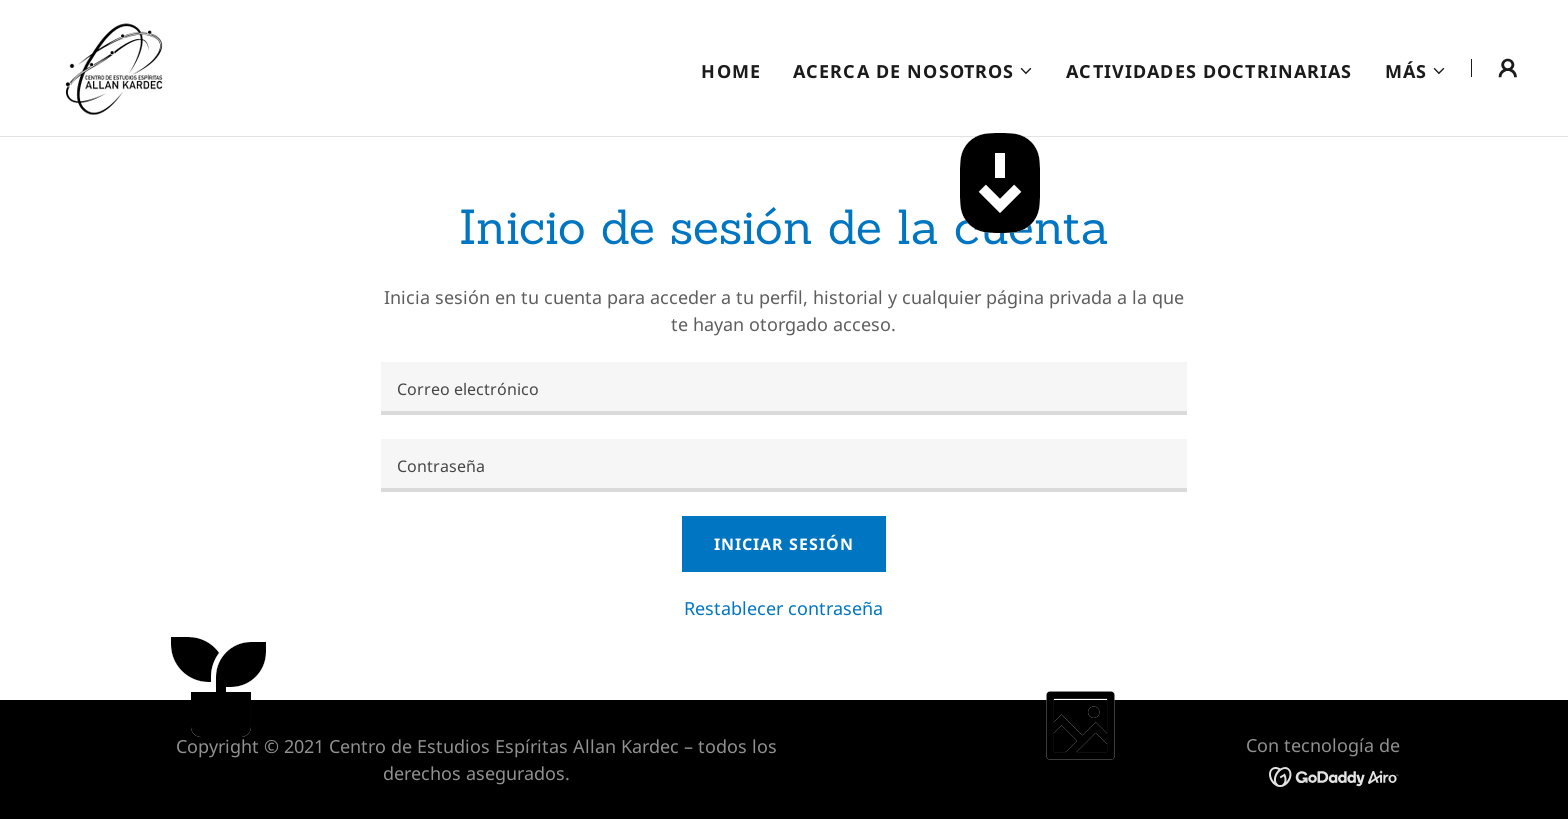 The width and height of the screenshot is (1568, 819). What do you see at coordinates (1000, 183) in the screenshot?
I see `scroll to the bottom of the page` at bounding box center [1000, 183].